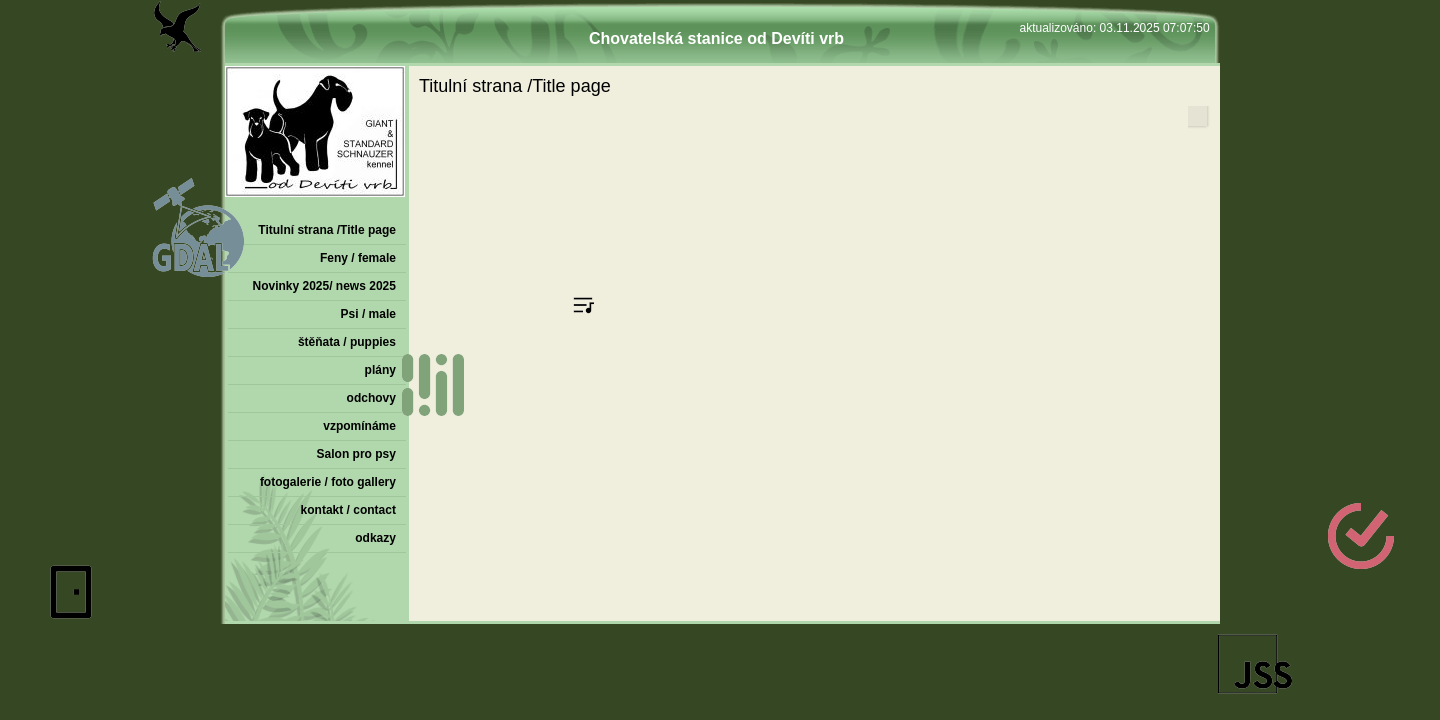  Describe the element at coordinates (1361, 536) in the screenshot. I see `open the TickTick task management app` at that location.